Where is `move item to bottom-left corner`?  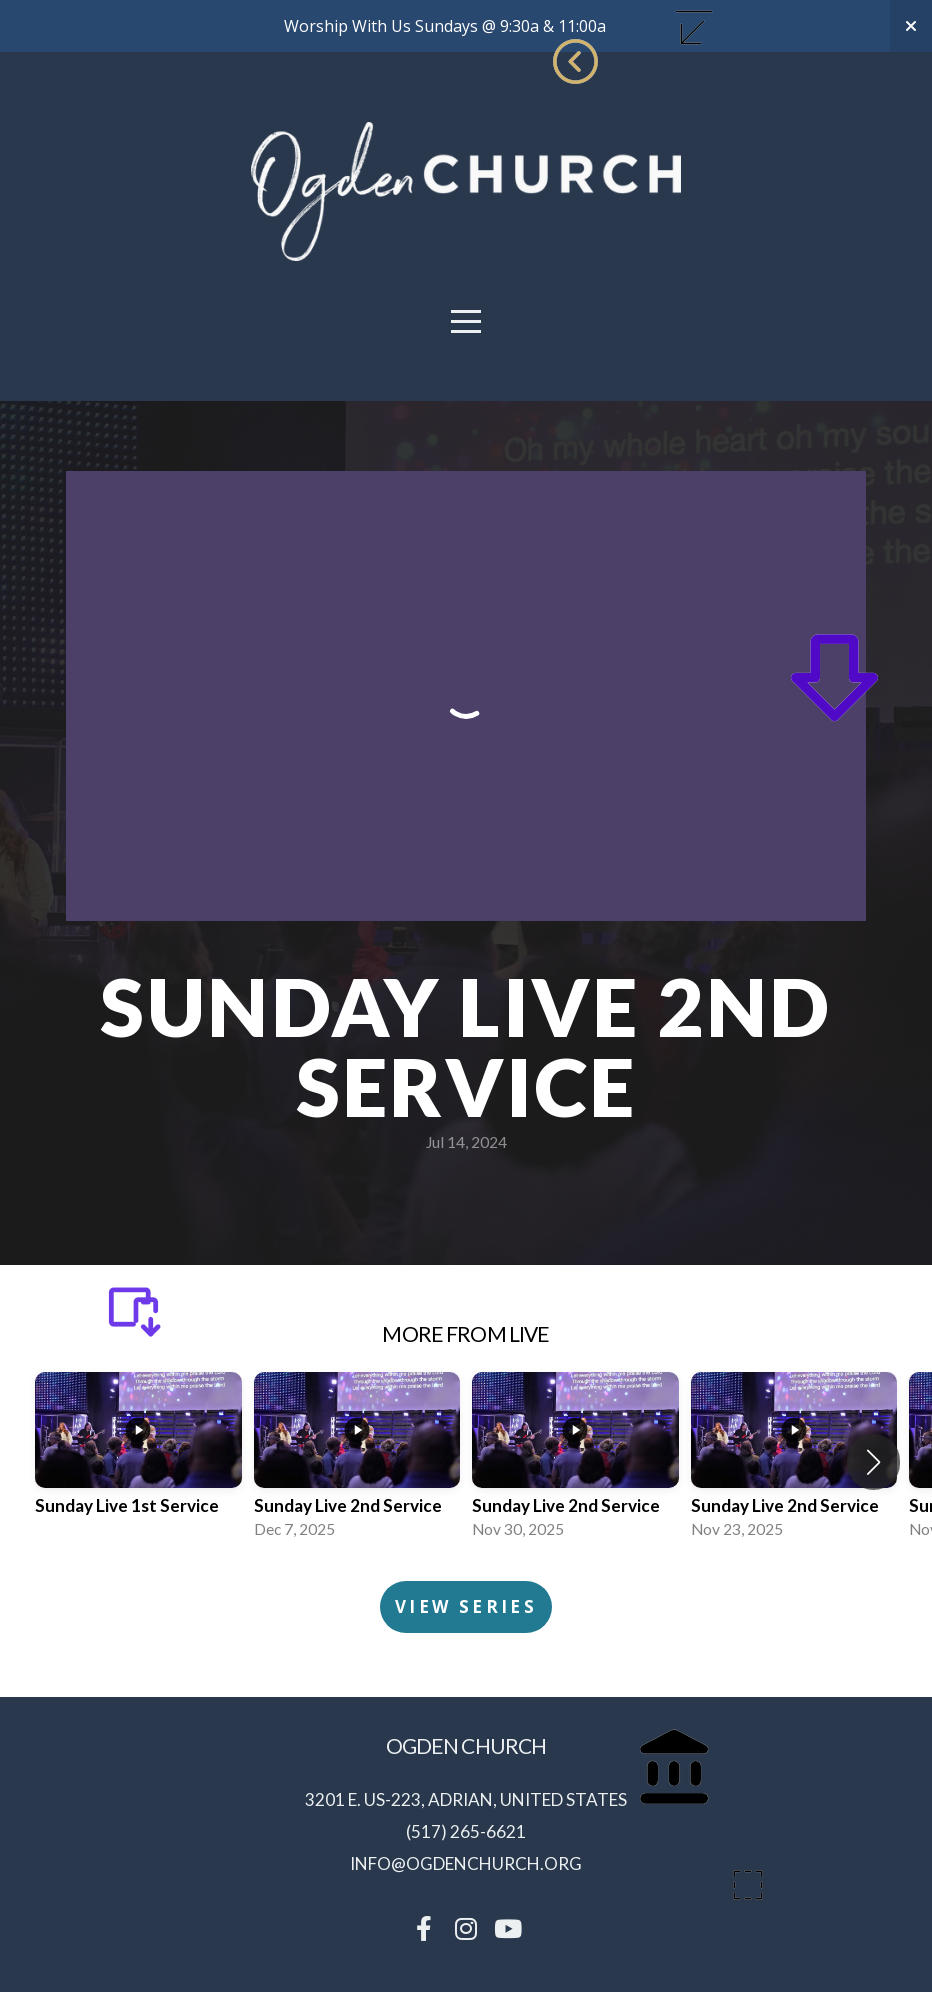
move item to bottom-left corner is located at coordinates (692, 27).